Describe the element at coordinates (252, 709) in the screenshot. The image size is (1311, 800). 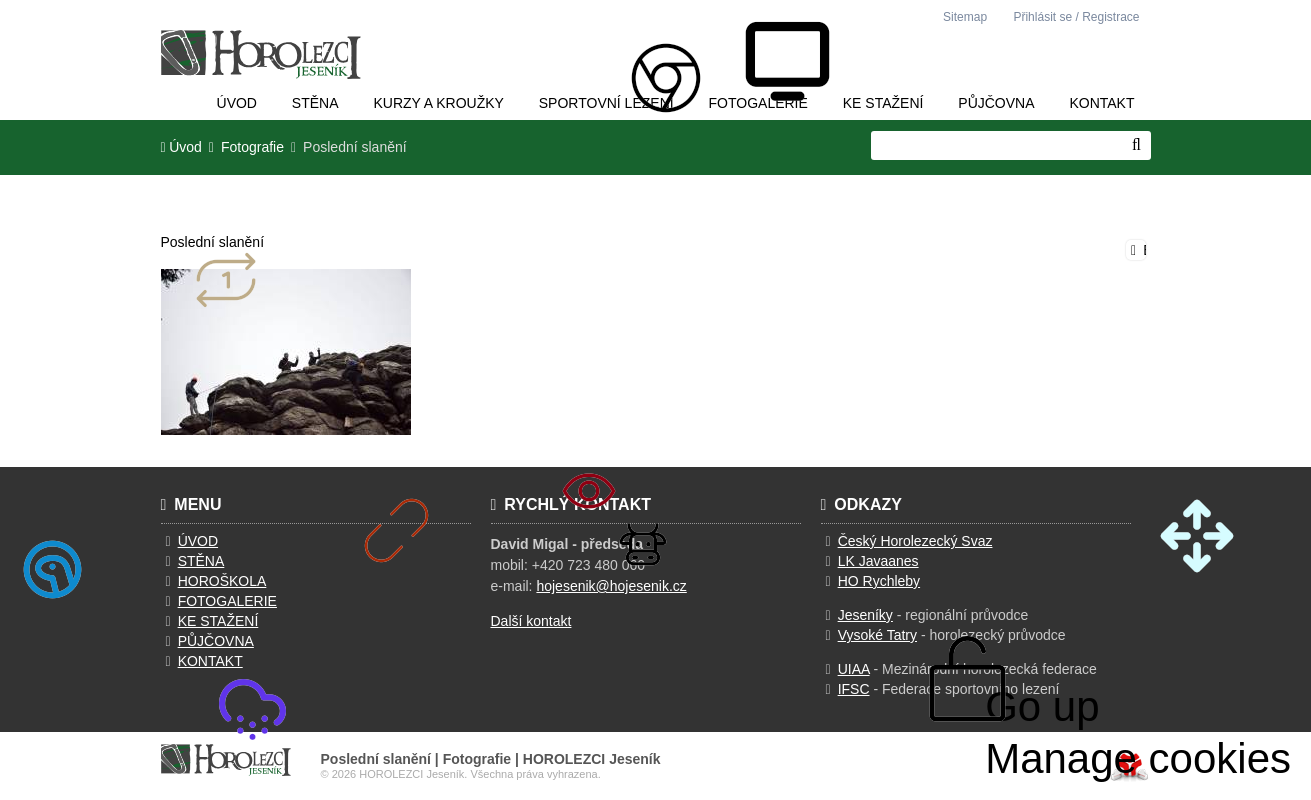
I see `indicates snowy weather conditions` at that location.